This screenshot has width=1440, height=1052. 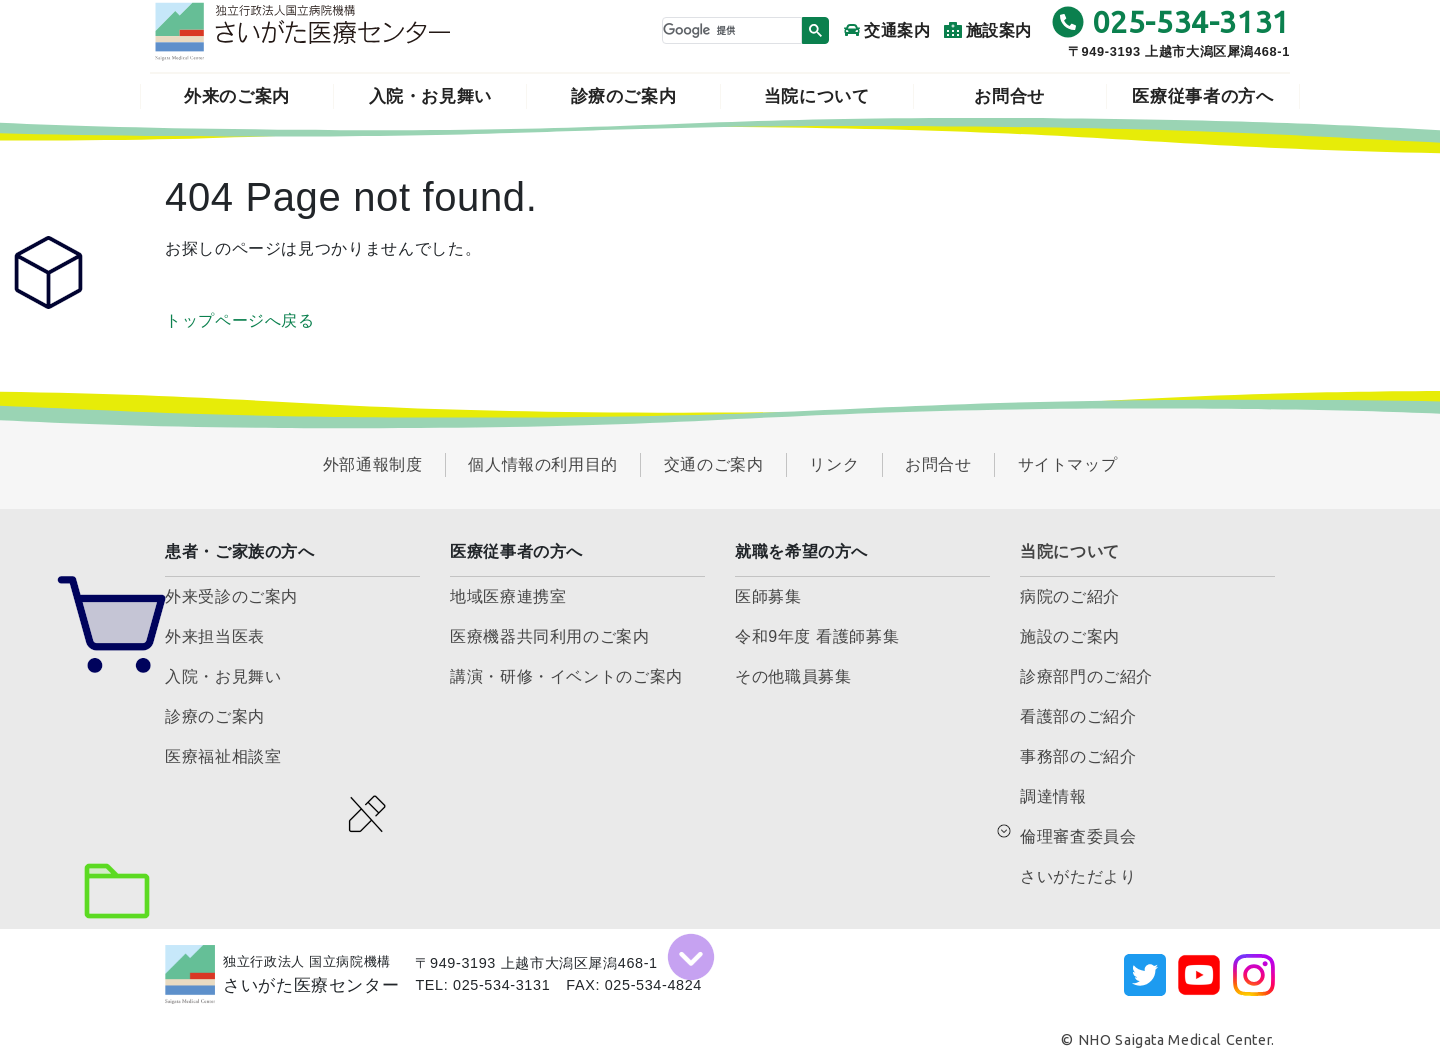 I want to click on editing is disabled, so click(x=366, y=814).